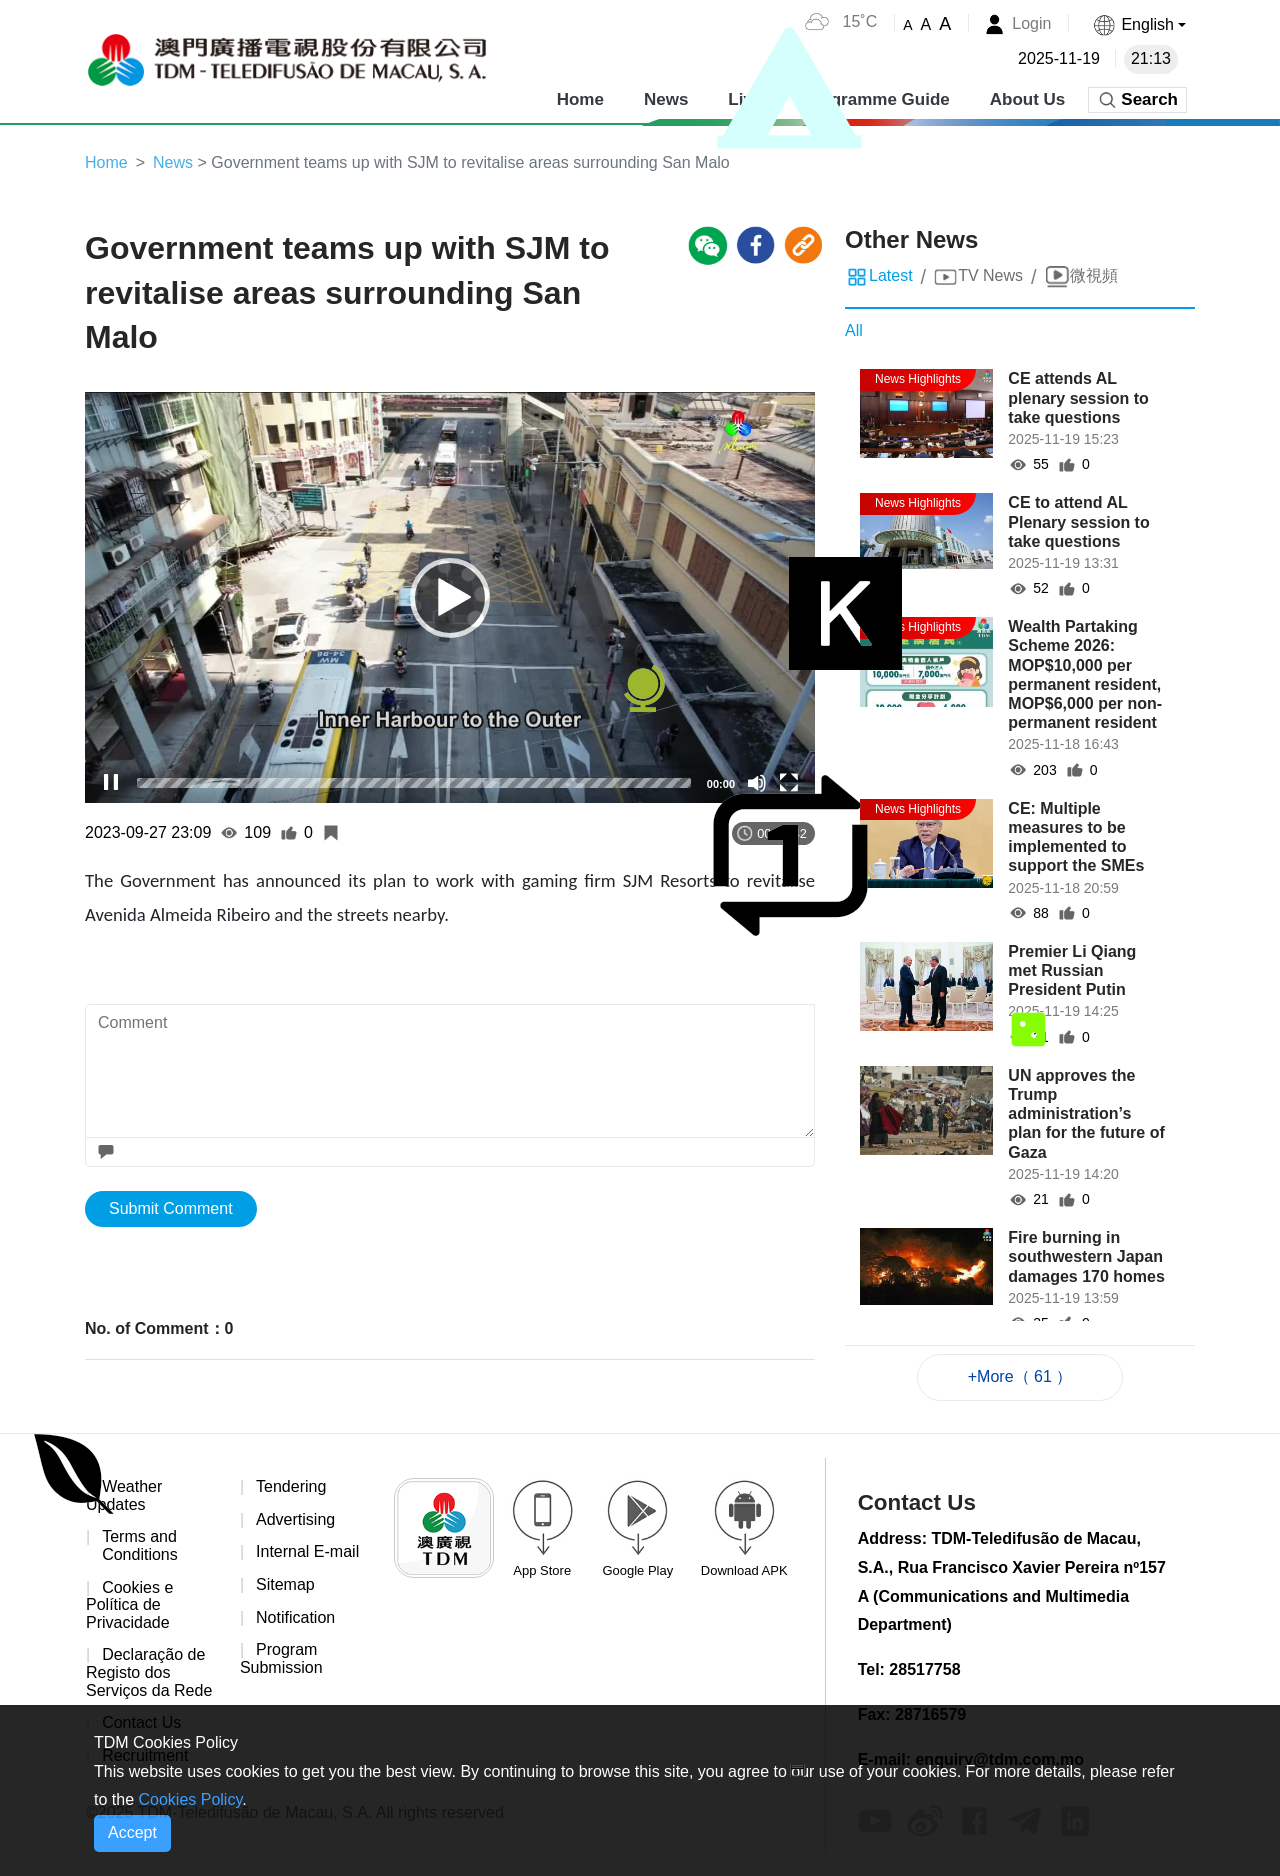 This screenshot has width=1280, height=1876. I want to click on switch to top panel layout, so click(797, 1770).